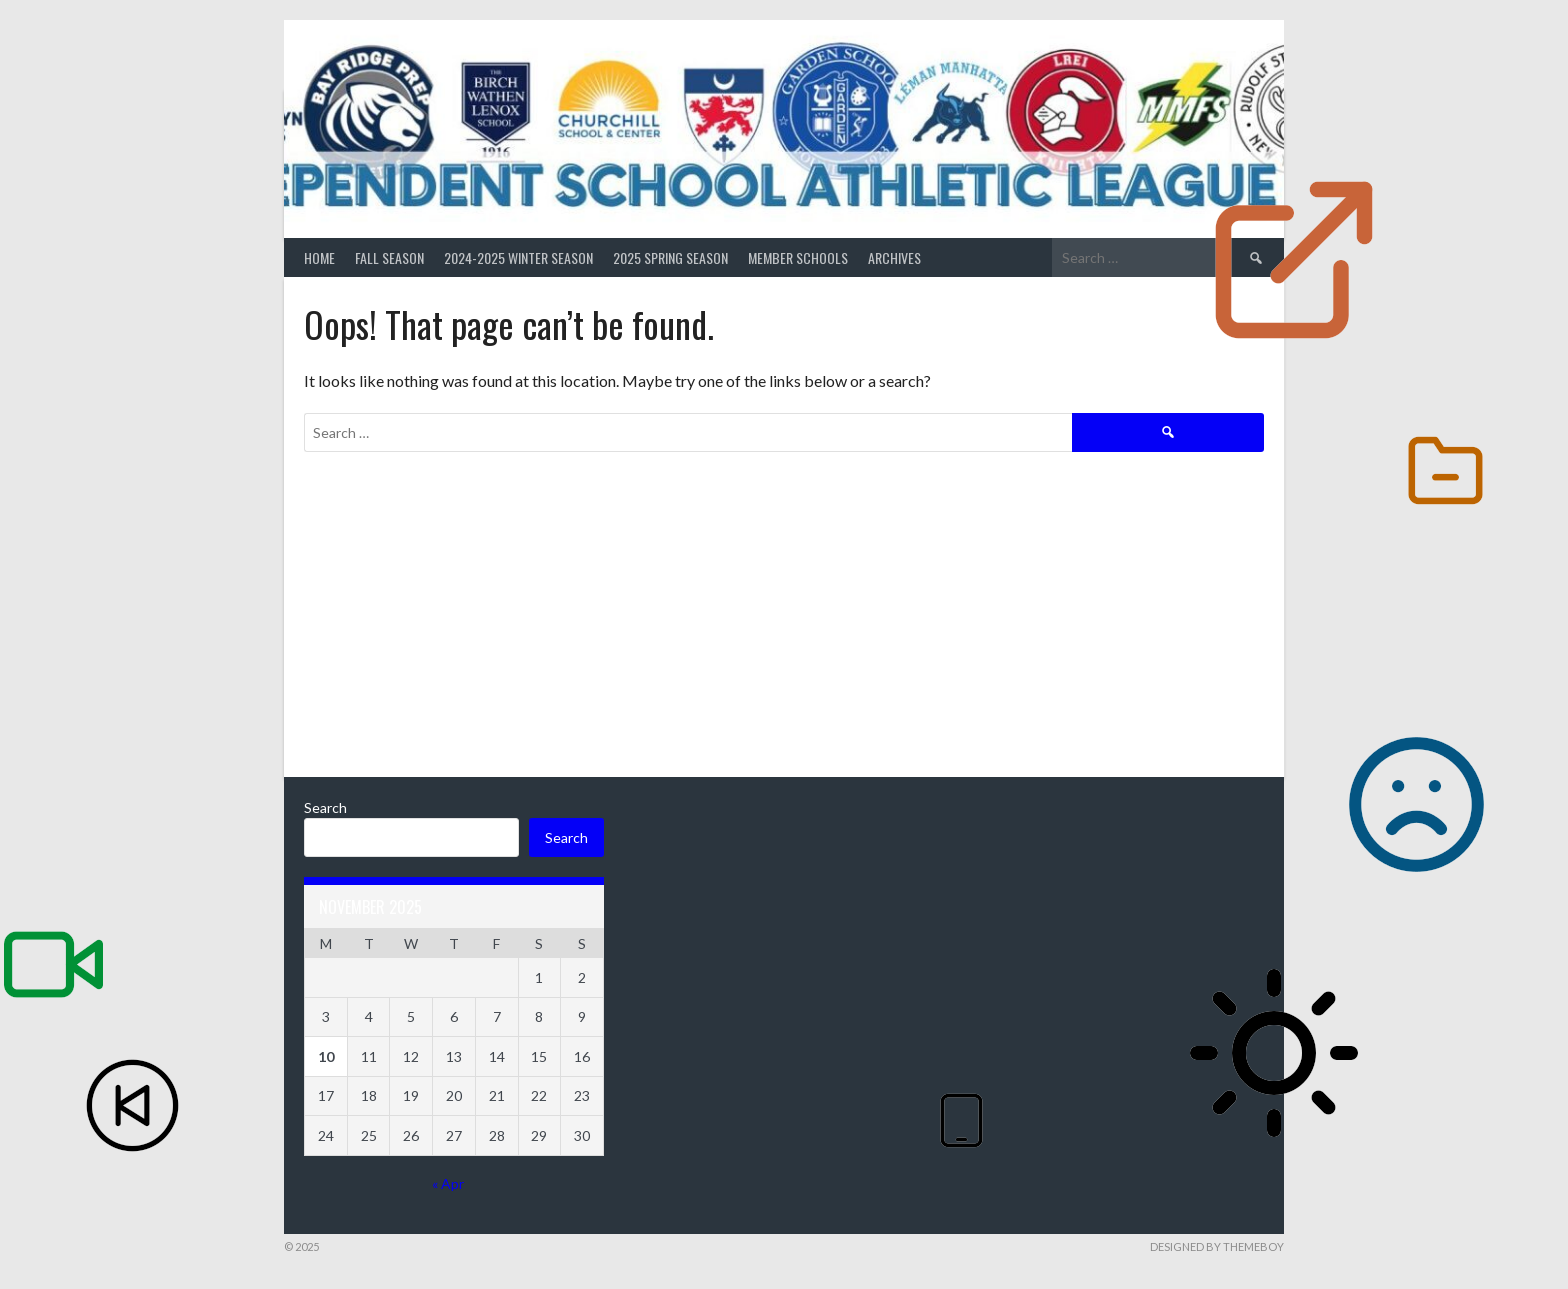 This screenshot has width=1568, height=1289. I want to click on skip to previous track, so click(132, 1105).